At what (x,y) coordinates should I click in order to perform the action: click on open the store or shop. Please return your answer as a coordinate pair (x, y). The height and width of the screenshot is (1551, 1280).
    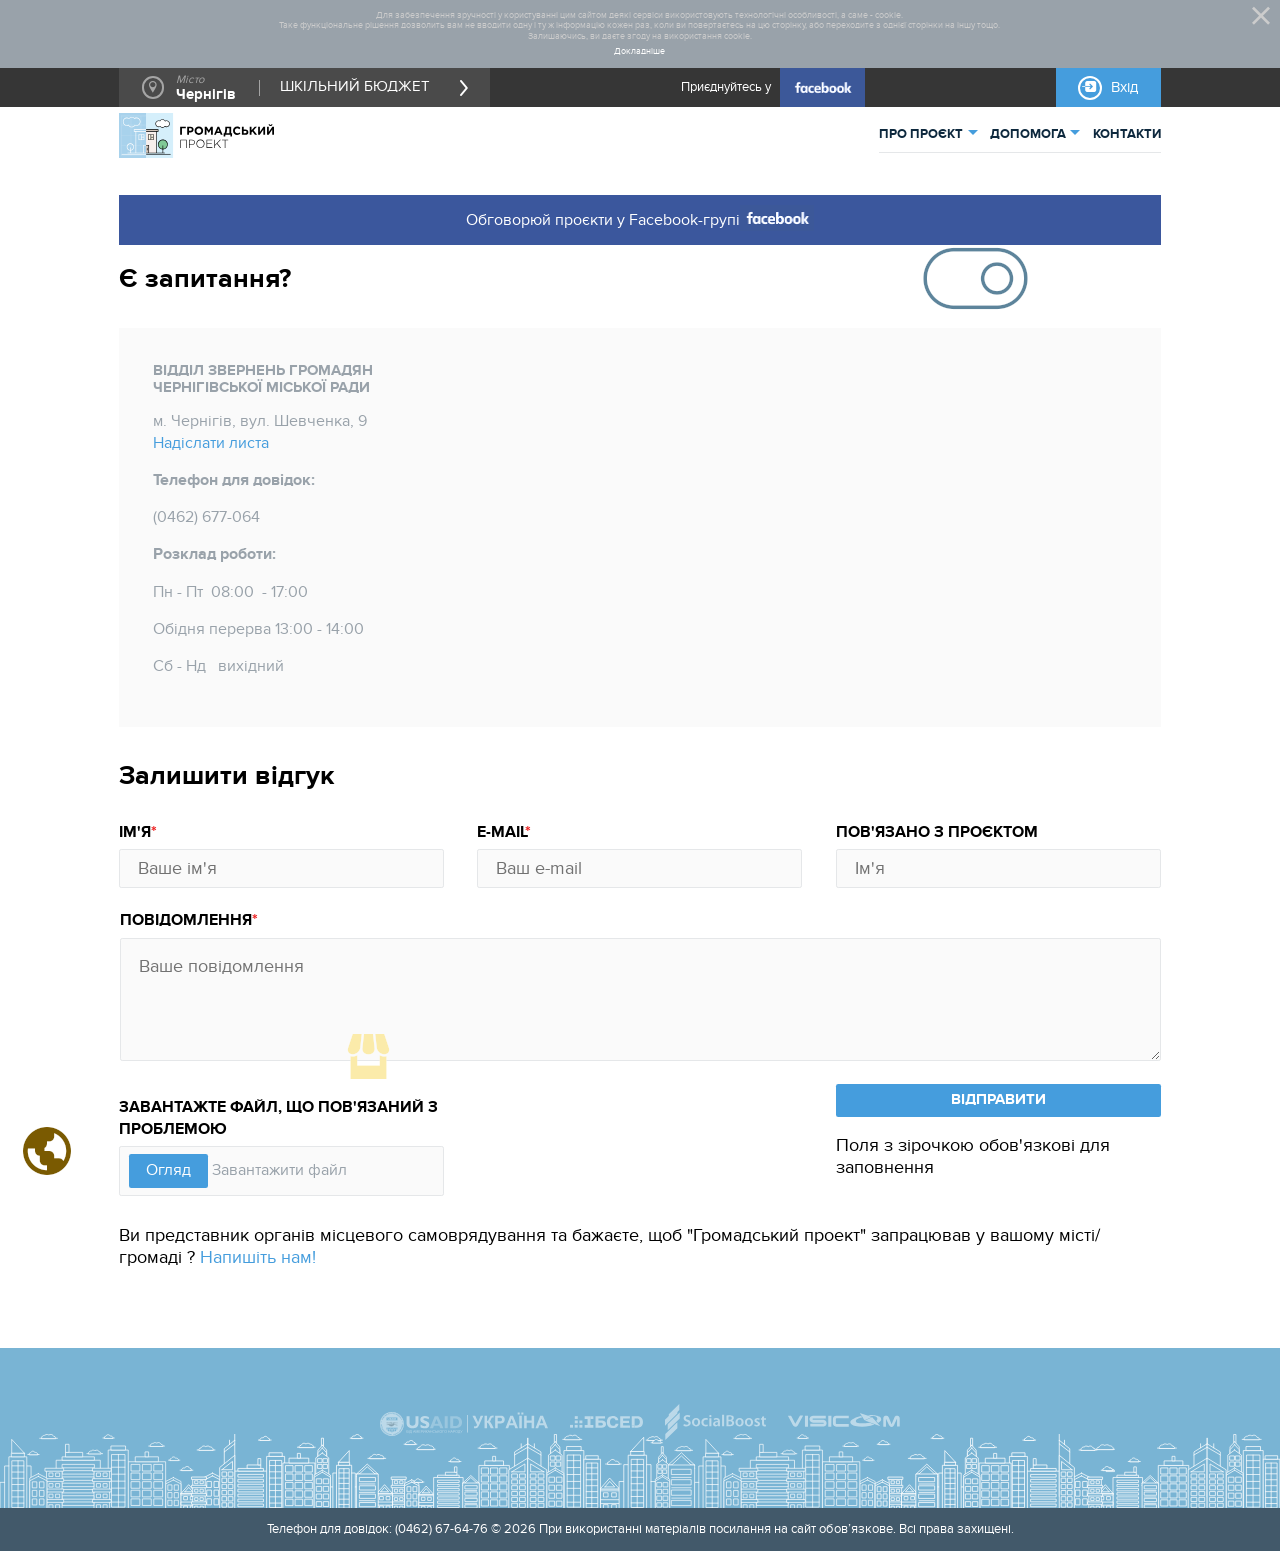
    Looking at the image, I should click on (368, 1056).